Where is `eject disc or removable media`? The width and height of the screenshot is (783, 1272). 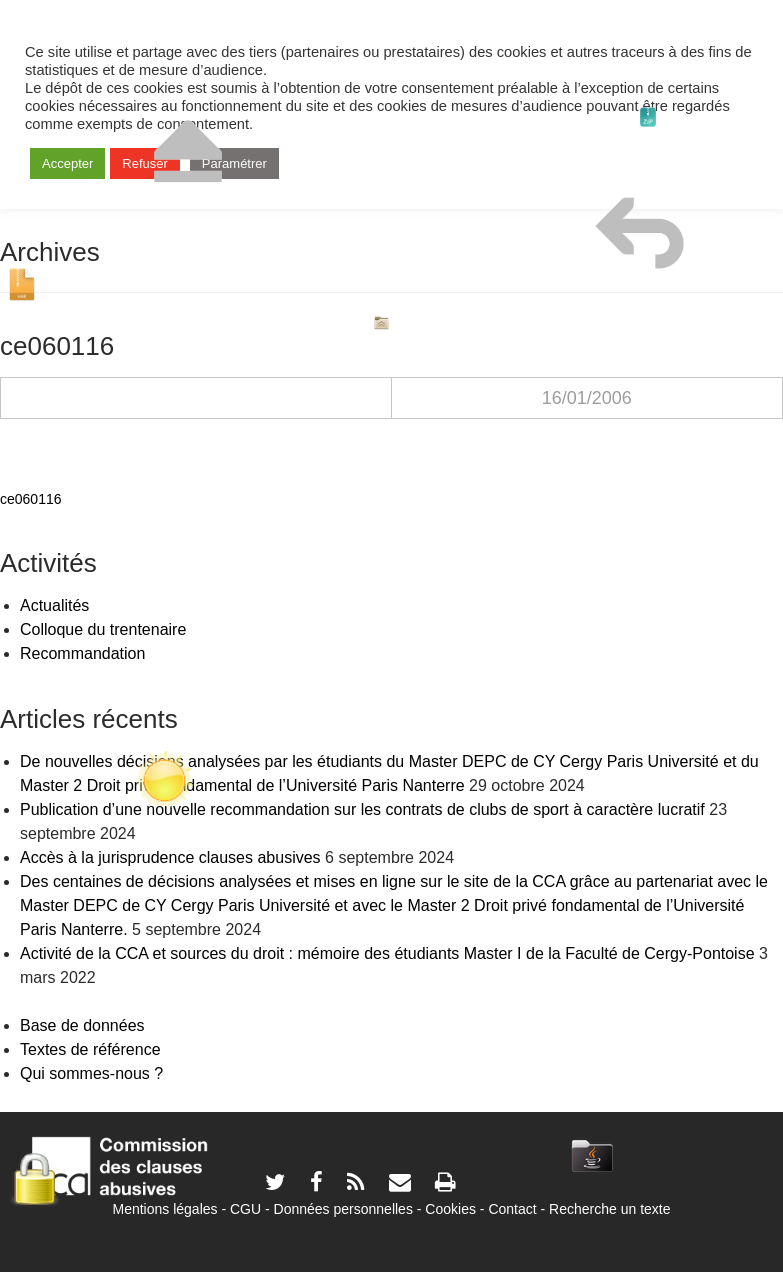 eject disc or removable media is located at coordinates (188, 154).